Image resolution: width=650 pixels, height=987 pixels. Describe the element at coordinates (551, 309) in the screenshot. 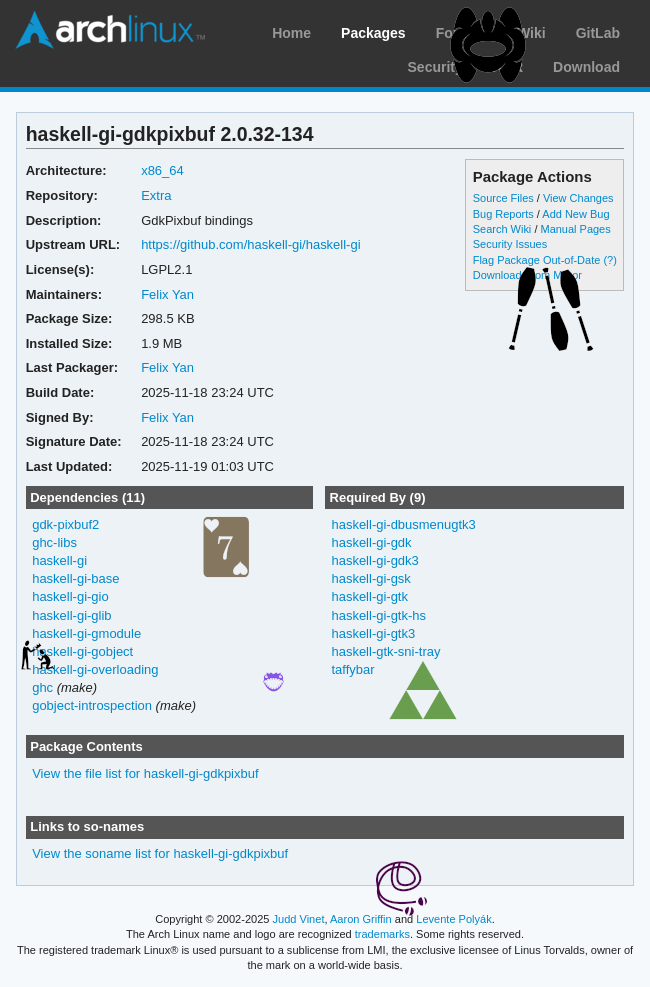

I see `access circus or performance-themed games` at that location.